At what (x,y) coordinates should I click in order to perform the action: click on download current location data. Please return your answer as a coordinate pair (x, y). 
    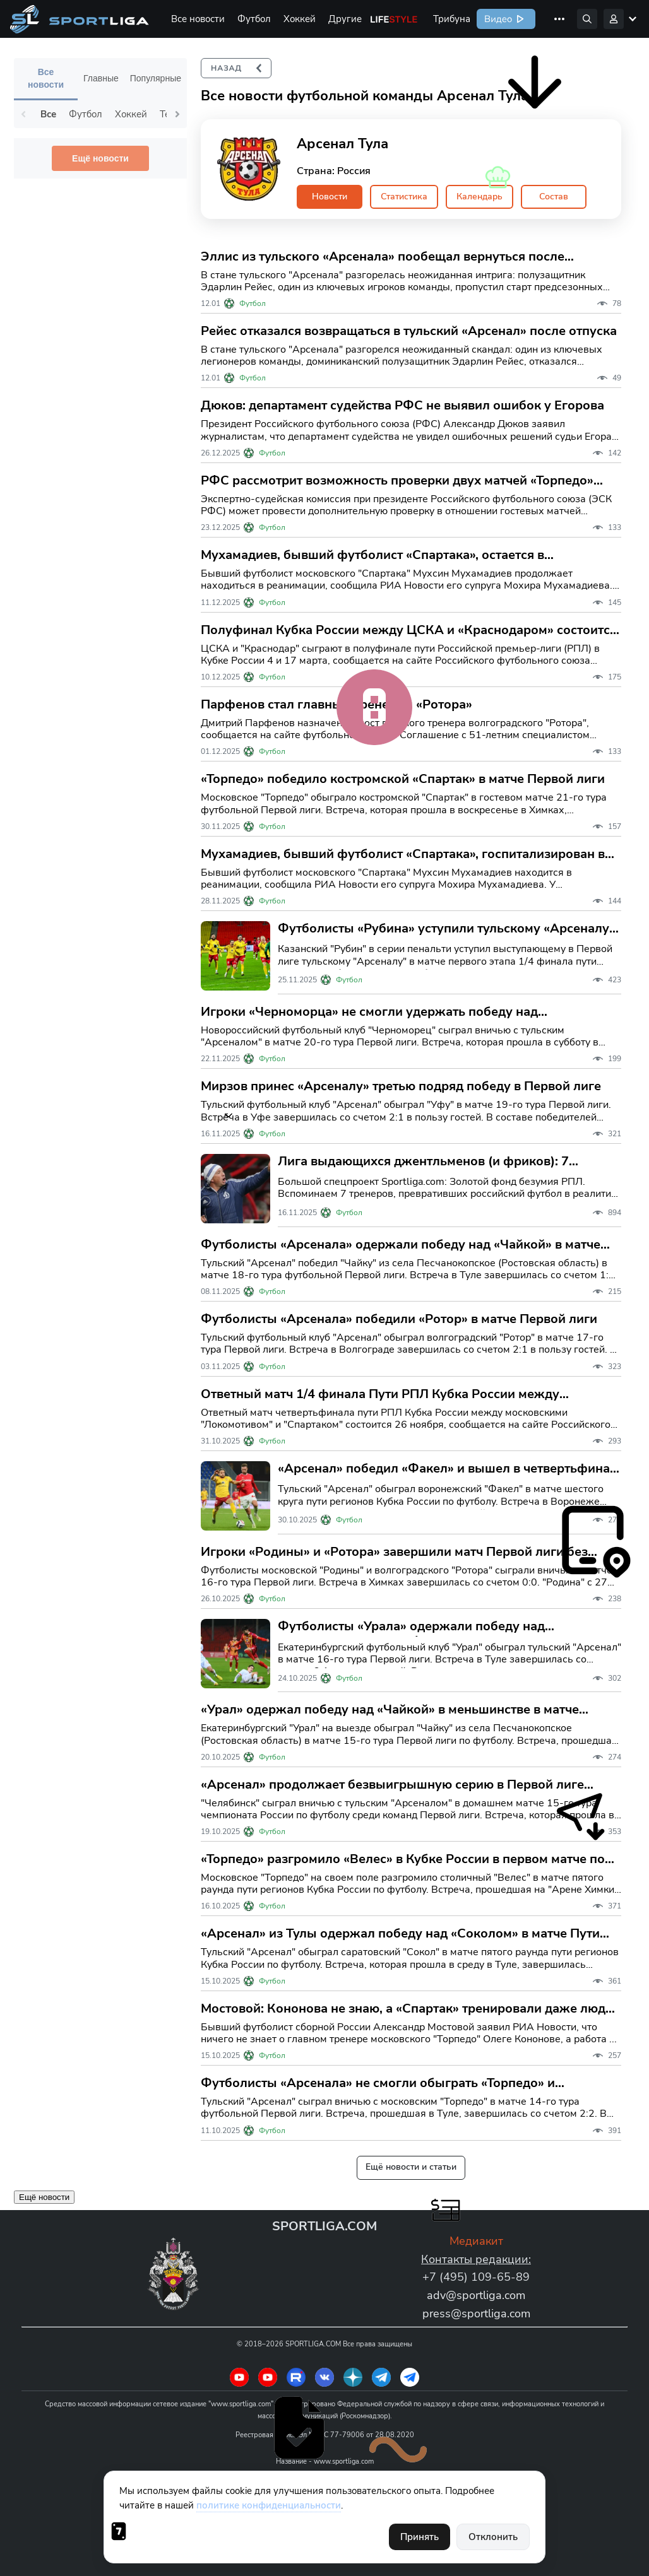
    Looking at the image, I should click on (580, 1815).